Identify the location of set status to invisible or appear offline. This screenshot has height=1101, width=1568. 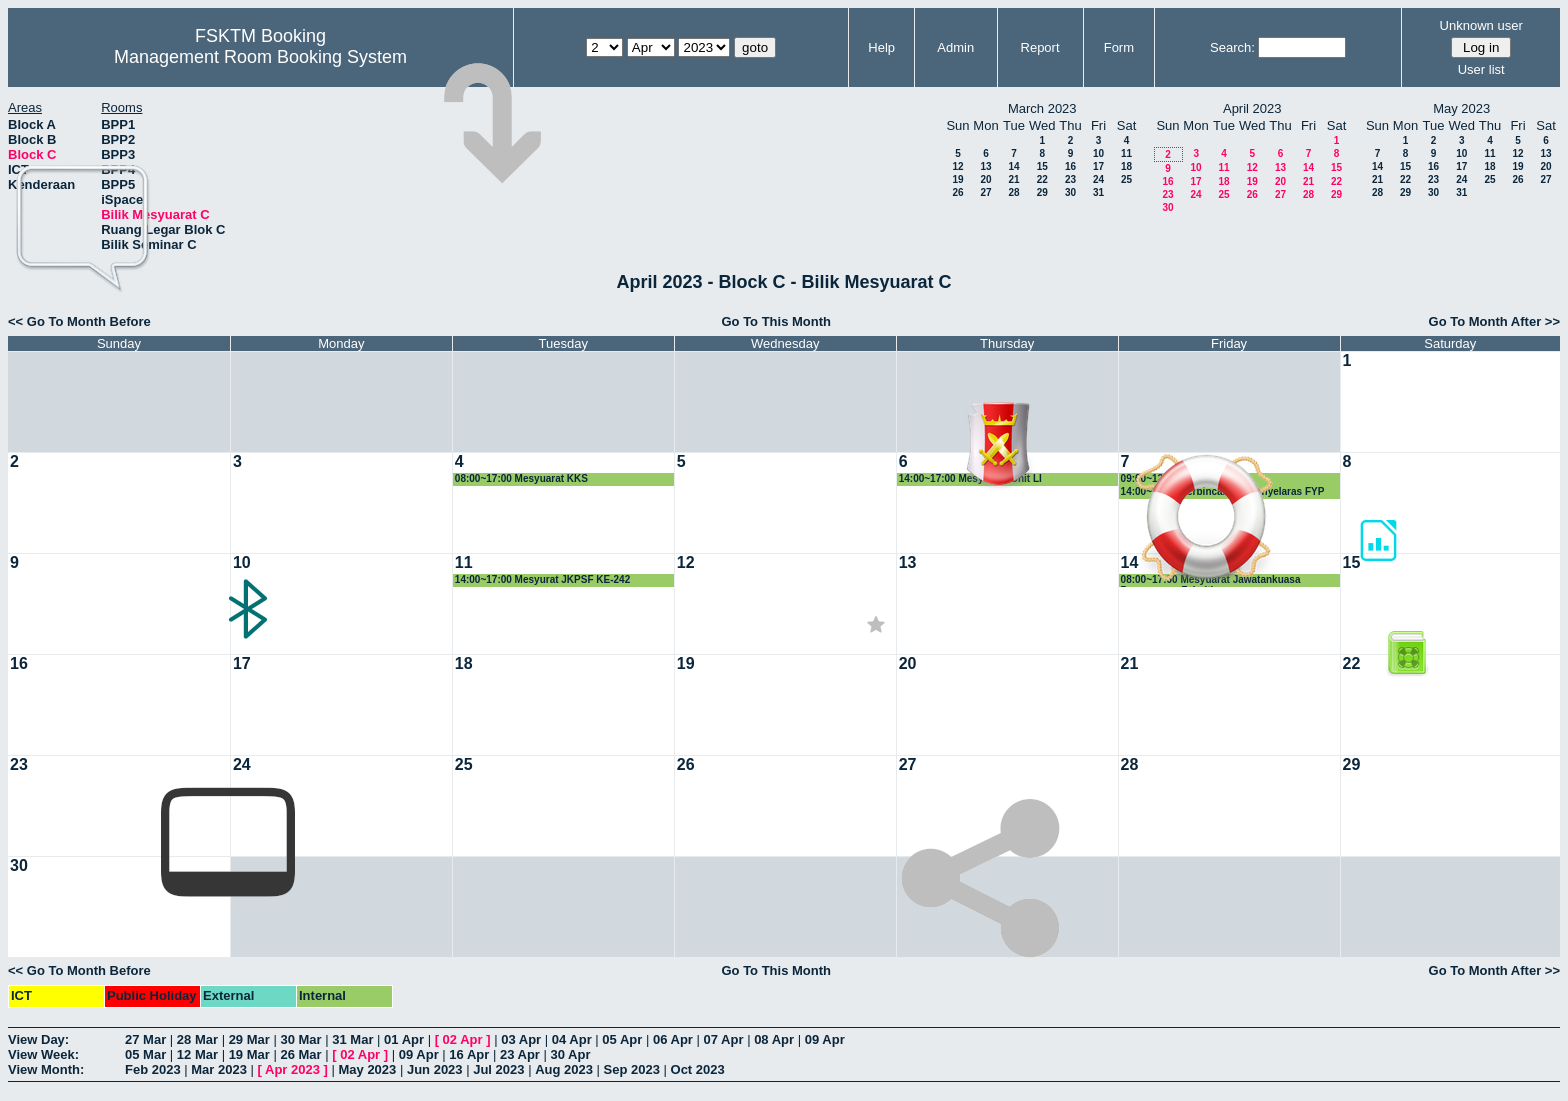
(83, 226).